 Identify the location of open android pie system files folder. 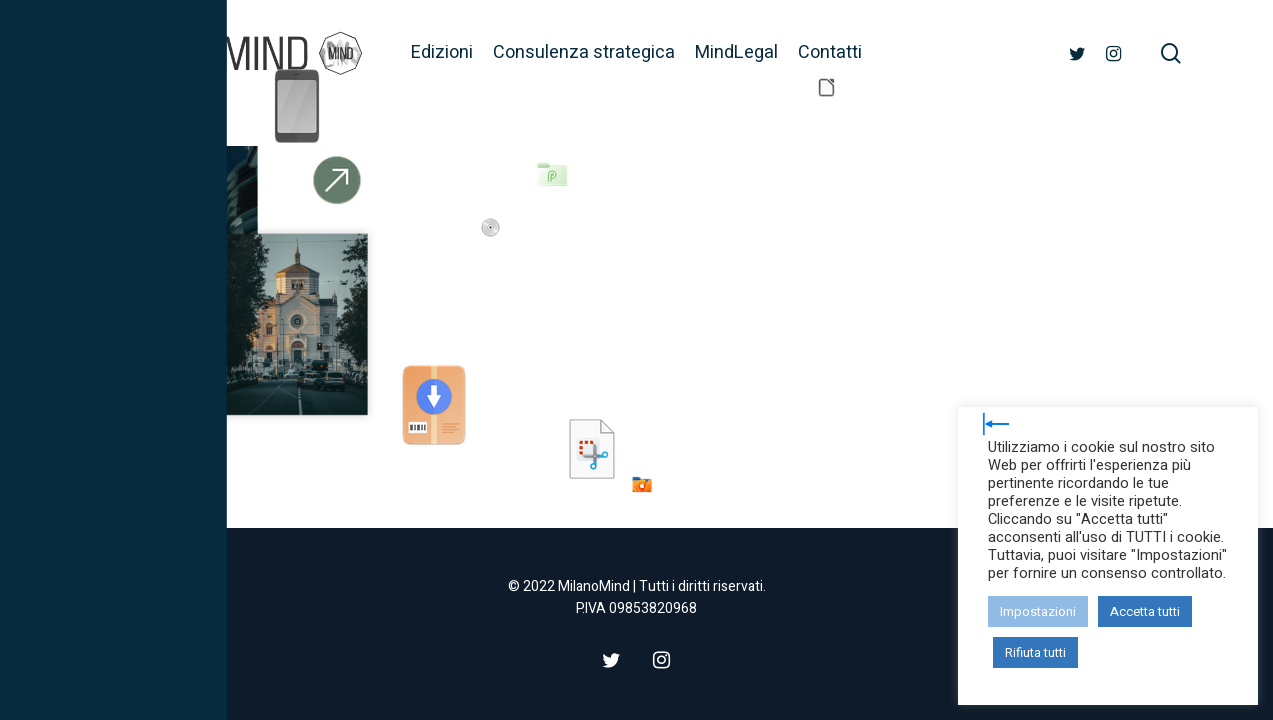
(552, 175).